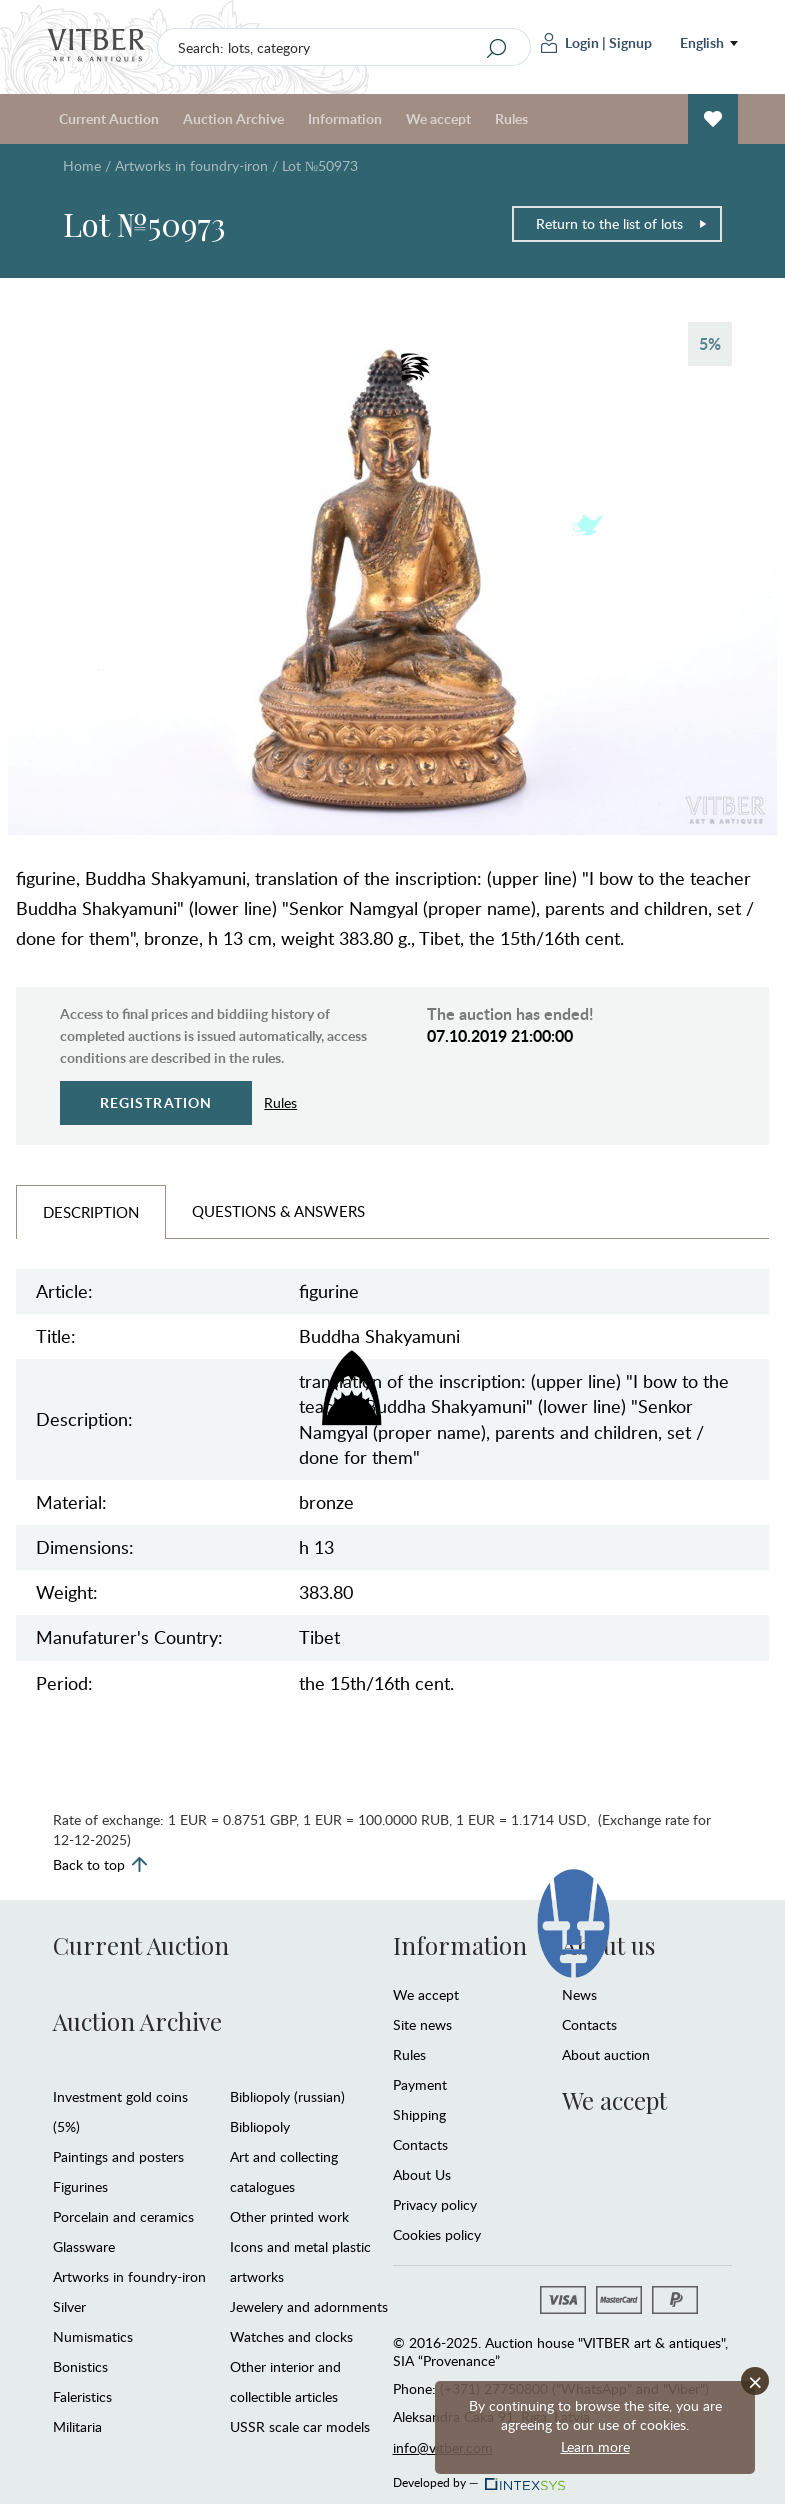  I want to click on access wish or bonus features, so click(587, 525).